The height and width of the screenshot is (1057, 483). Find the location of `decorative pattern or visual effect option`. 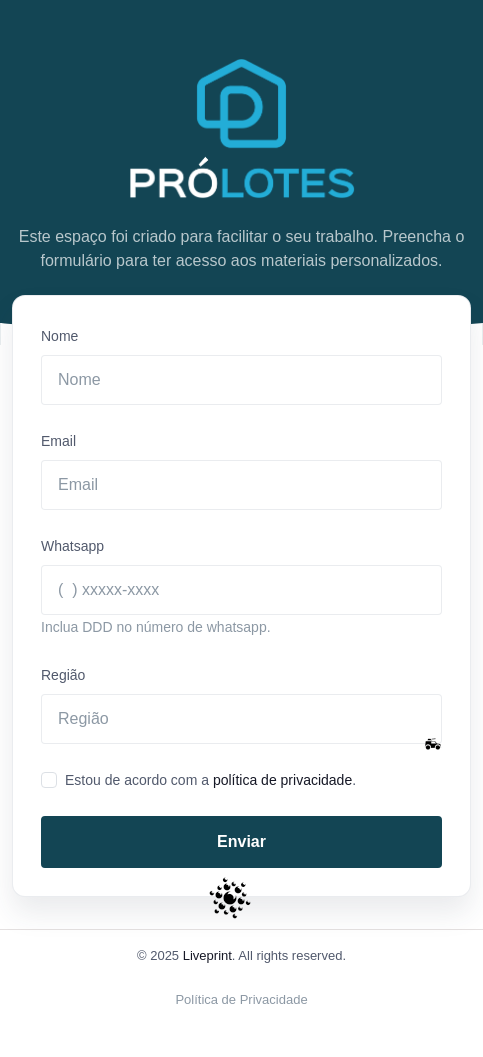

decorative pattern or visual effect option is located at coordinates (230, 898).